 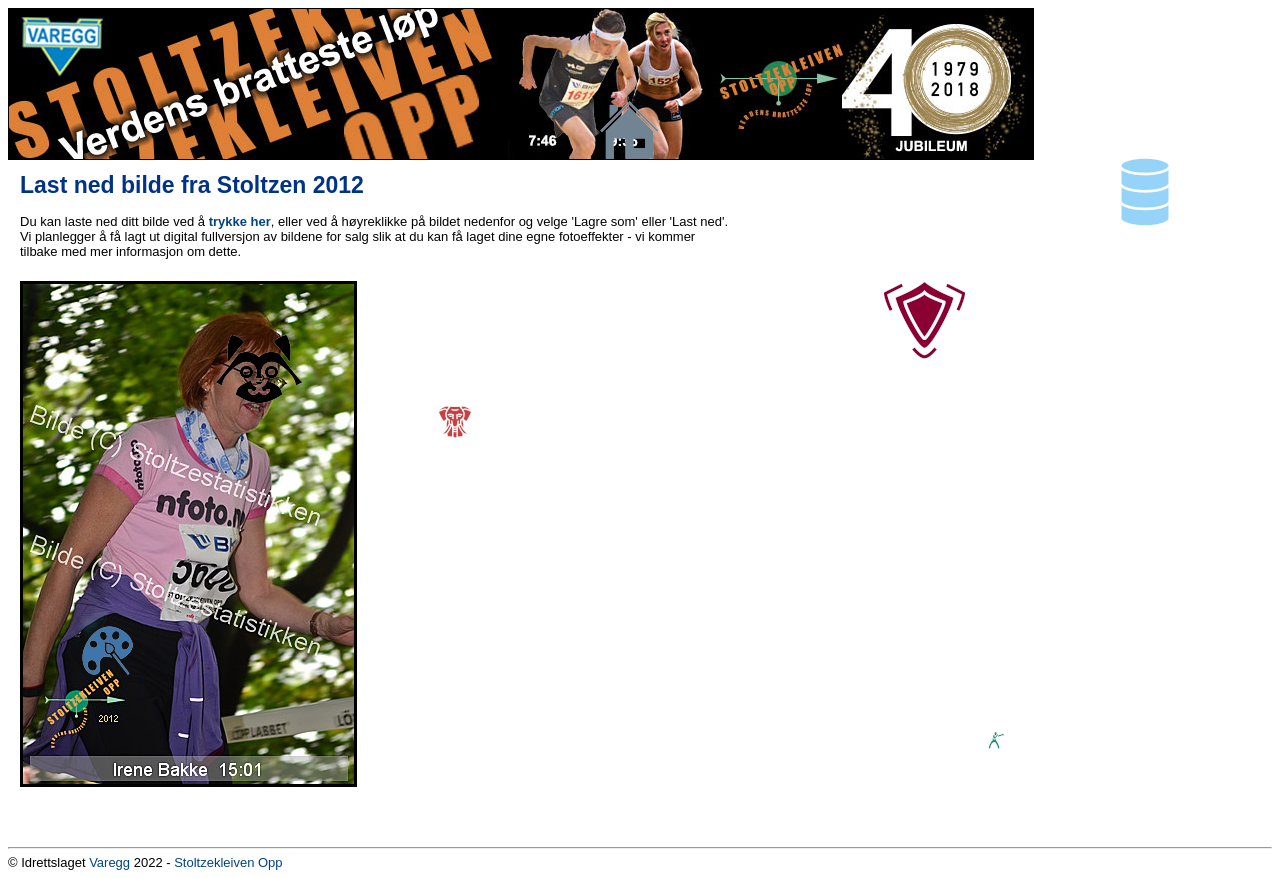 What do you see at coordinates (997, 740) in the screenshot?
I see `perform a punch attack in a fighting game` at bounding box center [997, 740].